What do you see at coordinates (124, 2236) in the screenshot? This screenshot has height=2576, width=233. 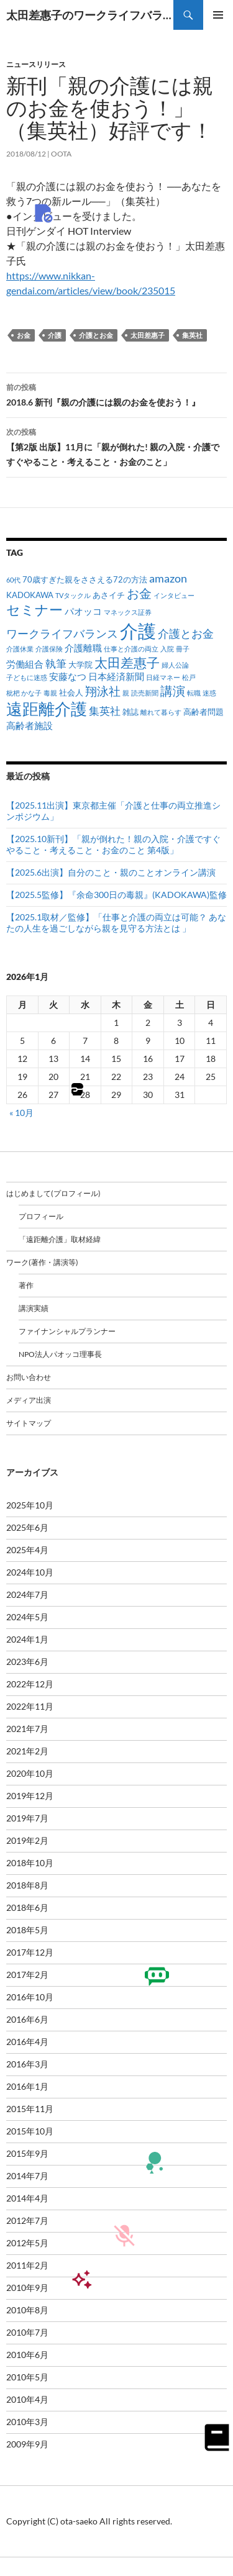 I see `microphone is muted` at bounding box center [124, 2236].